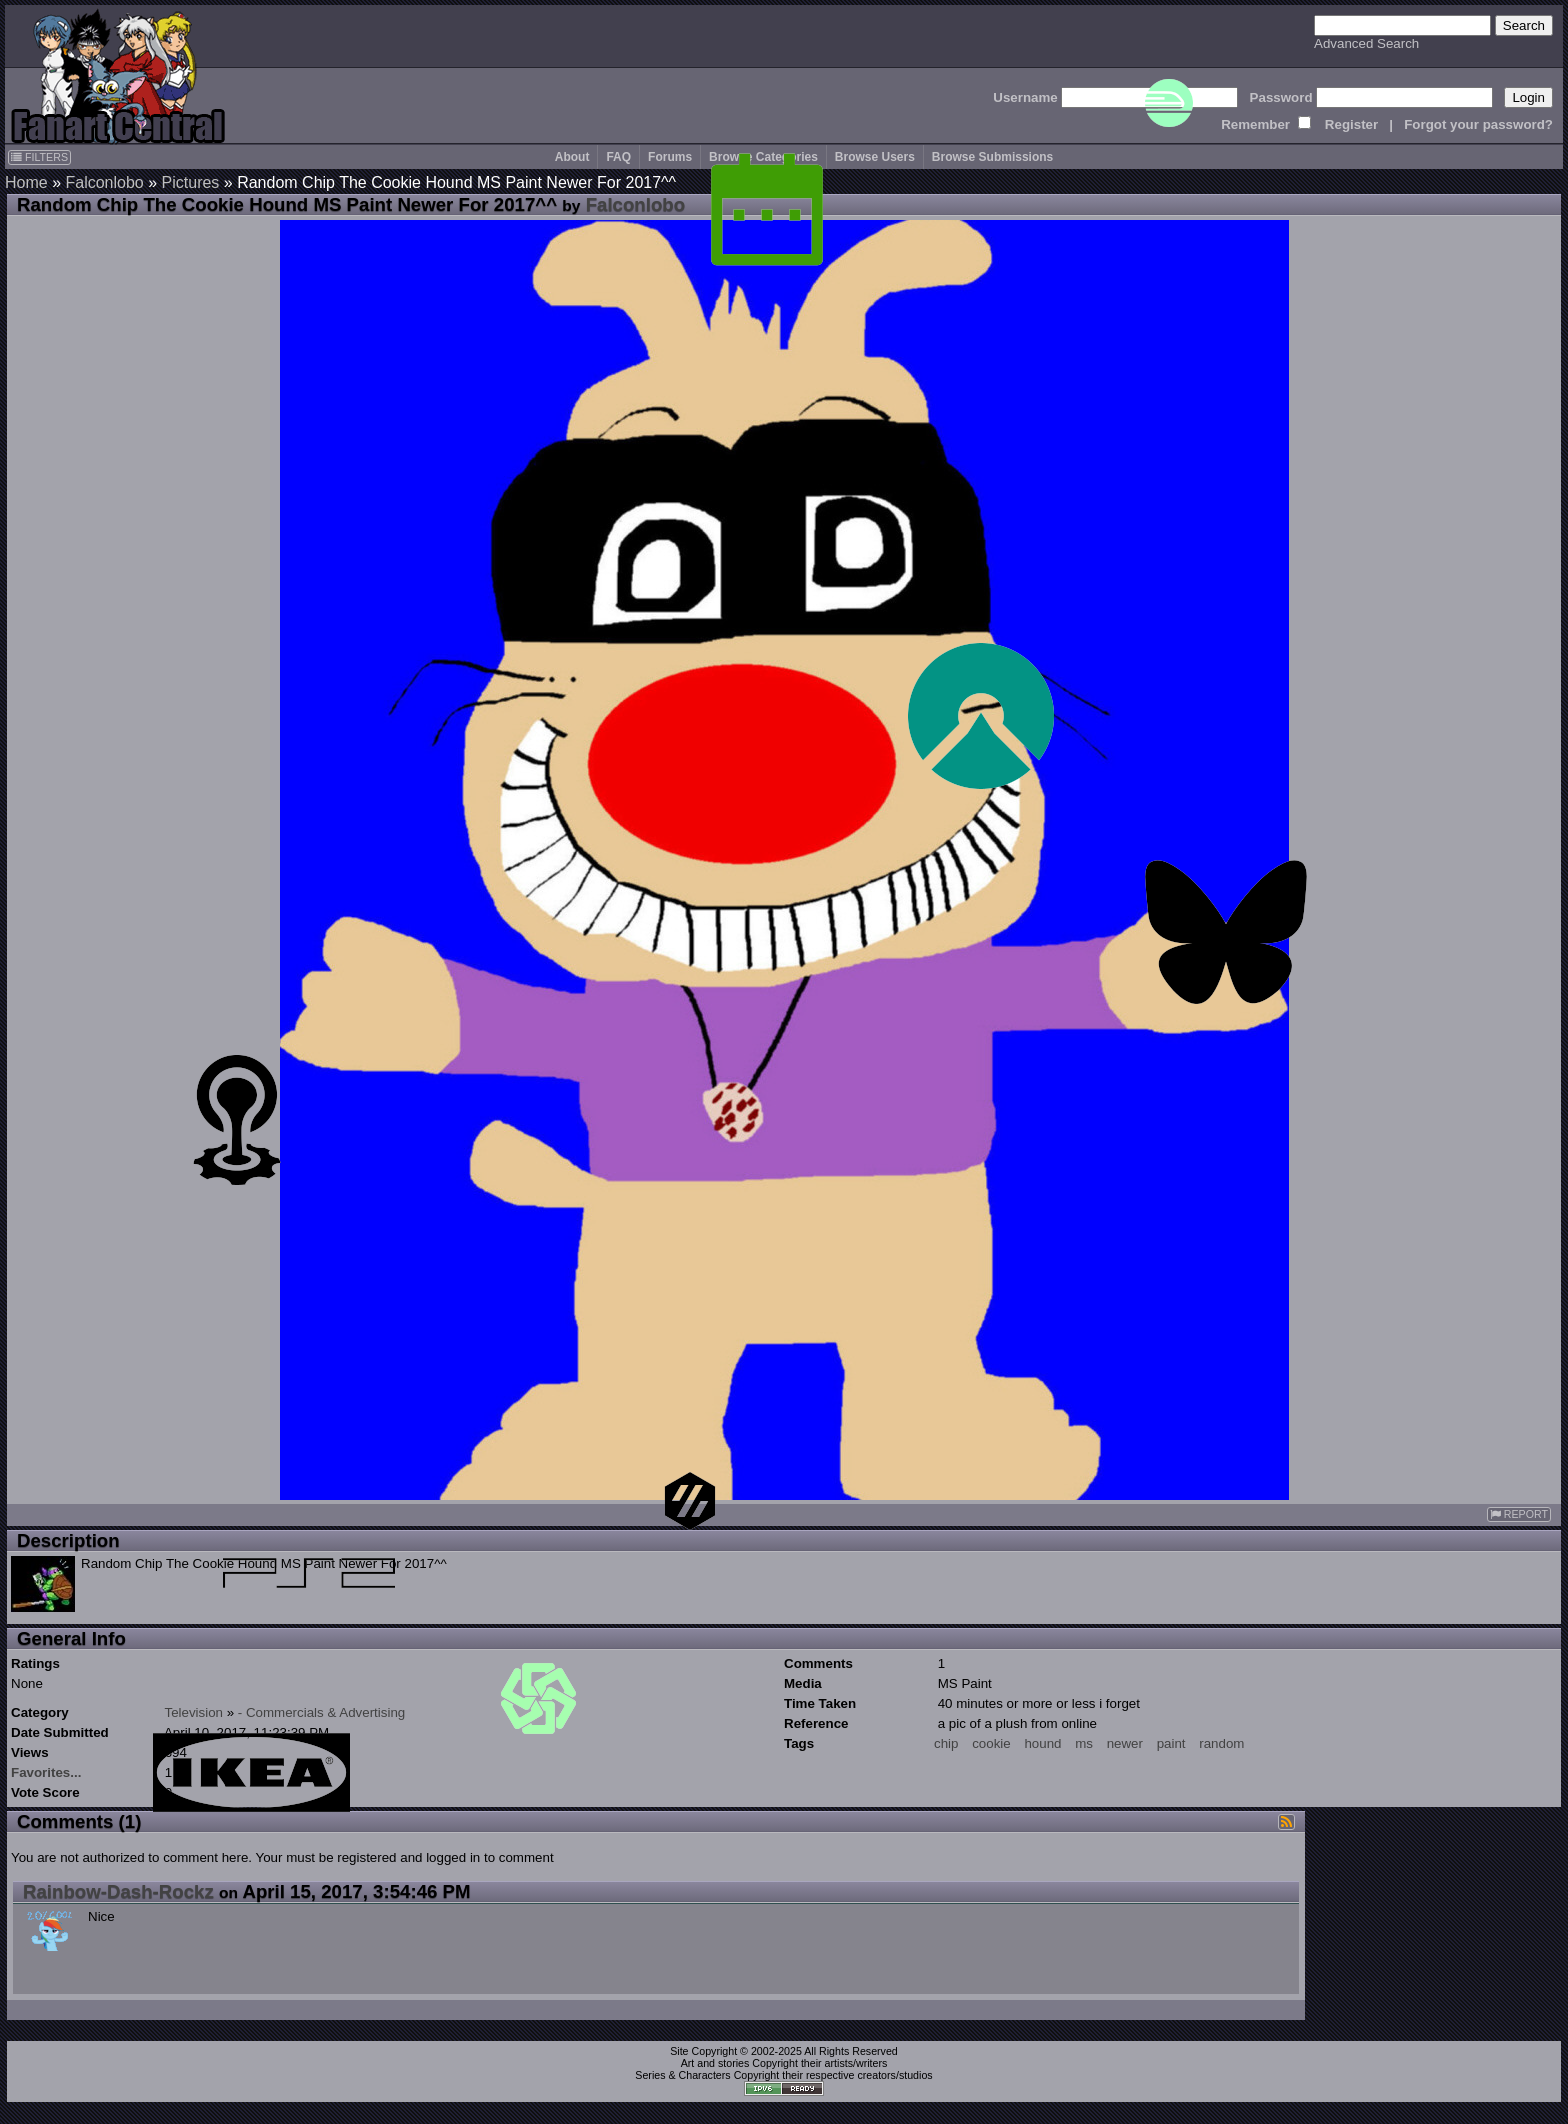 This screenshot has width=1568, height=2124. I want to click on open the Bluesky app, so click(1226, 929).